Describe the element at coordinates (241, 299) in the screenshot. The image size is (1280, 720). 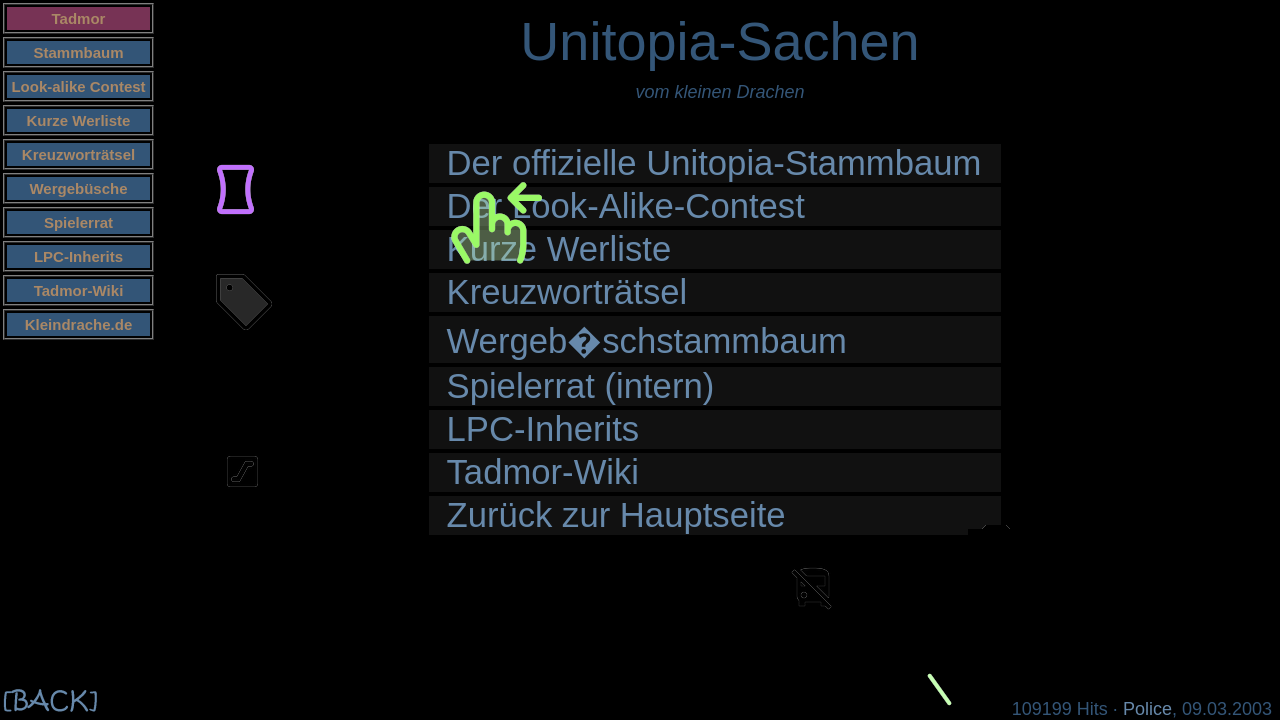
I see `add a tag or label to an item` at that location.